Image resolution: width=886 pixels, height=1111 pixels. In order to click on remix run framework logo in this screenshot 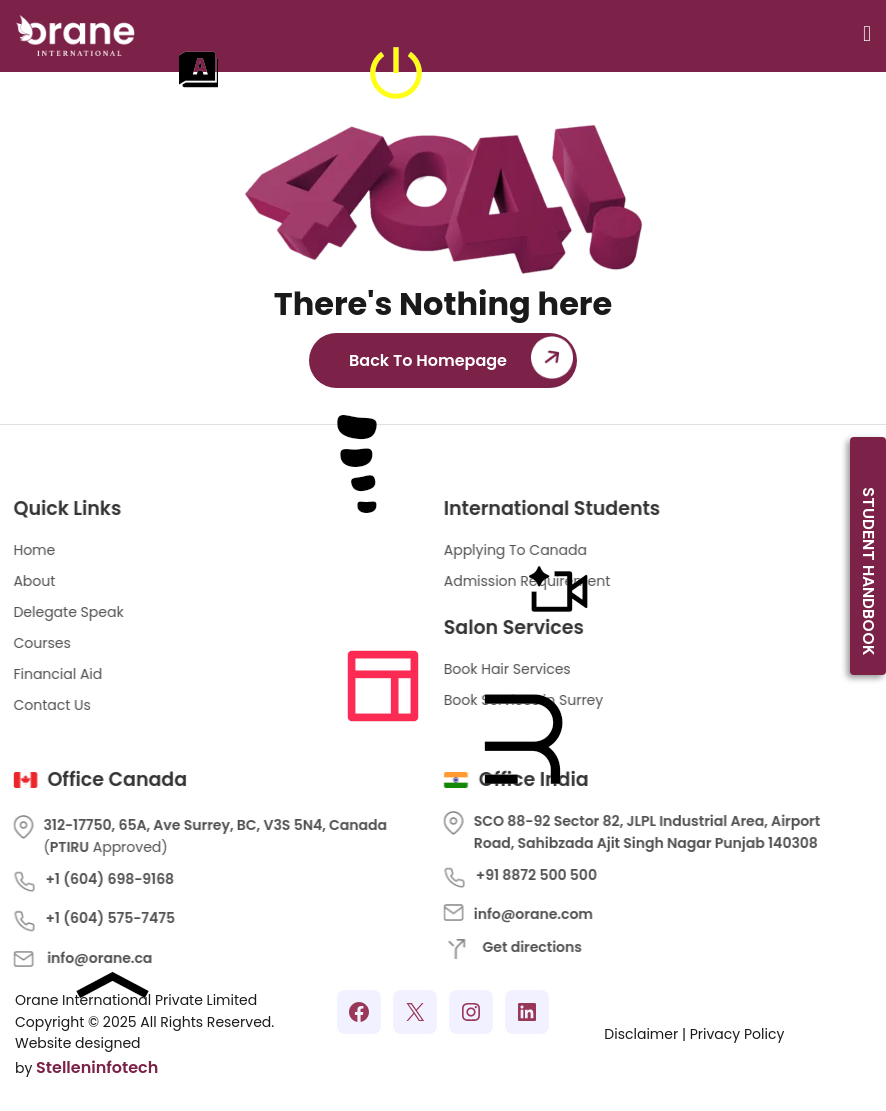, I will do `click(522, 741)`.